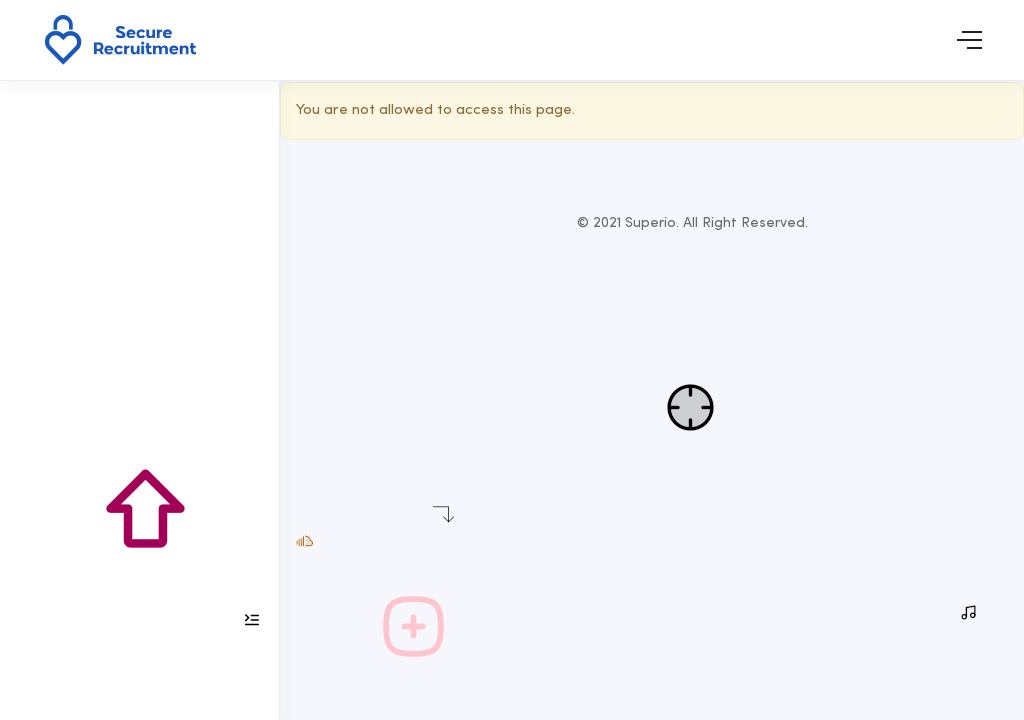 Image resolution: width=1024 pixels, height=720 pixels. I want to click on increase text indentation, so click(252, 620).